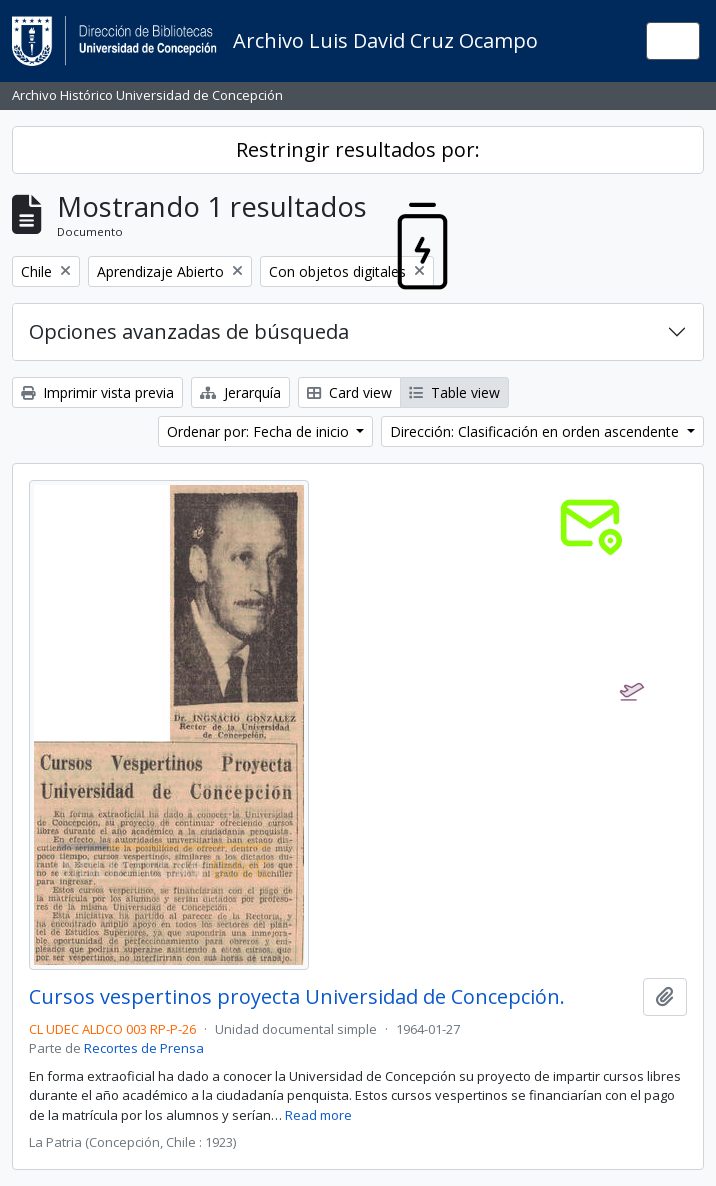 The height and width of the screenshot is (1186, 716). What do you see at coordinates (590, 523) in the screenshot?
I see `view location-tagged emails` at bounding box center [590, 523].